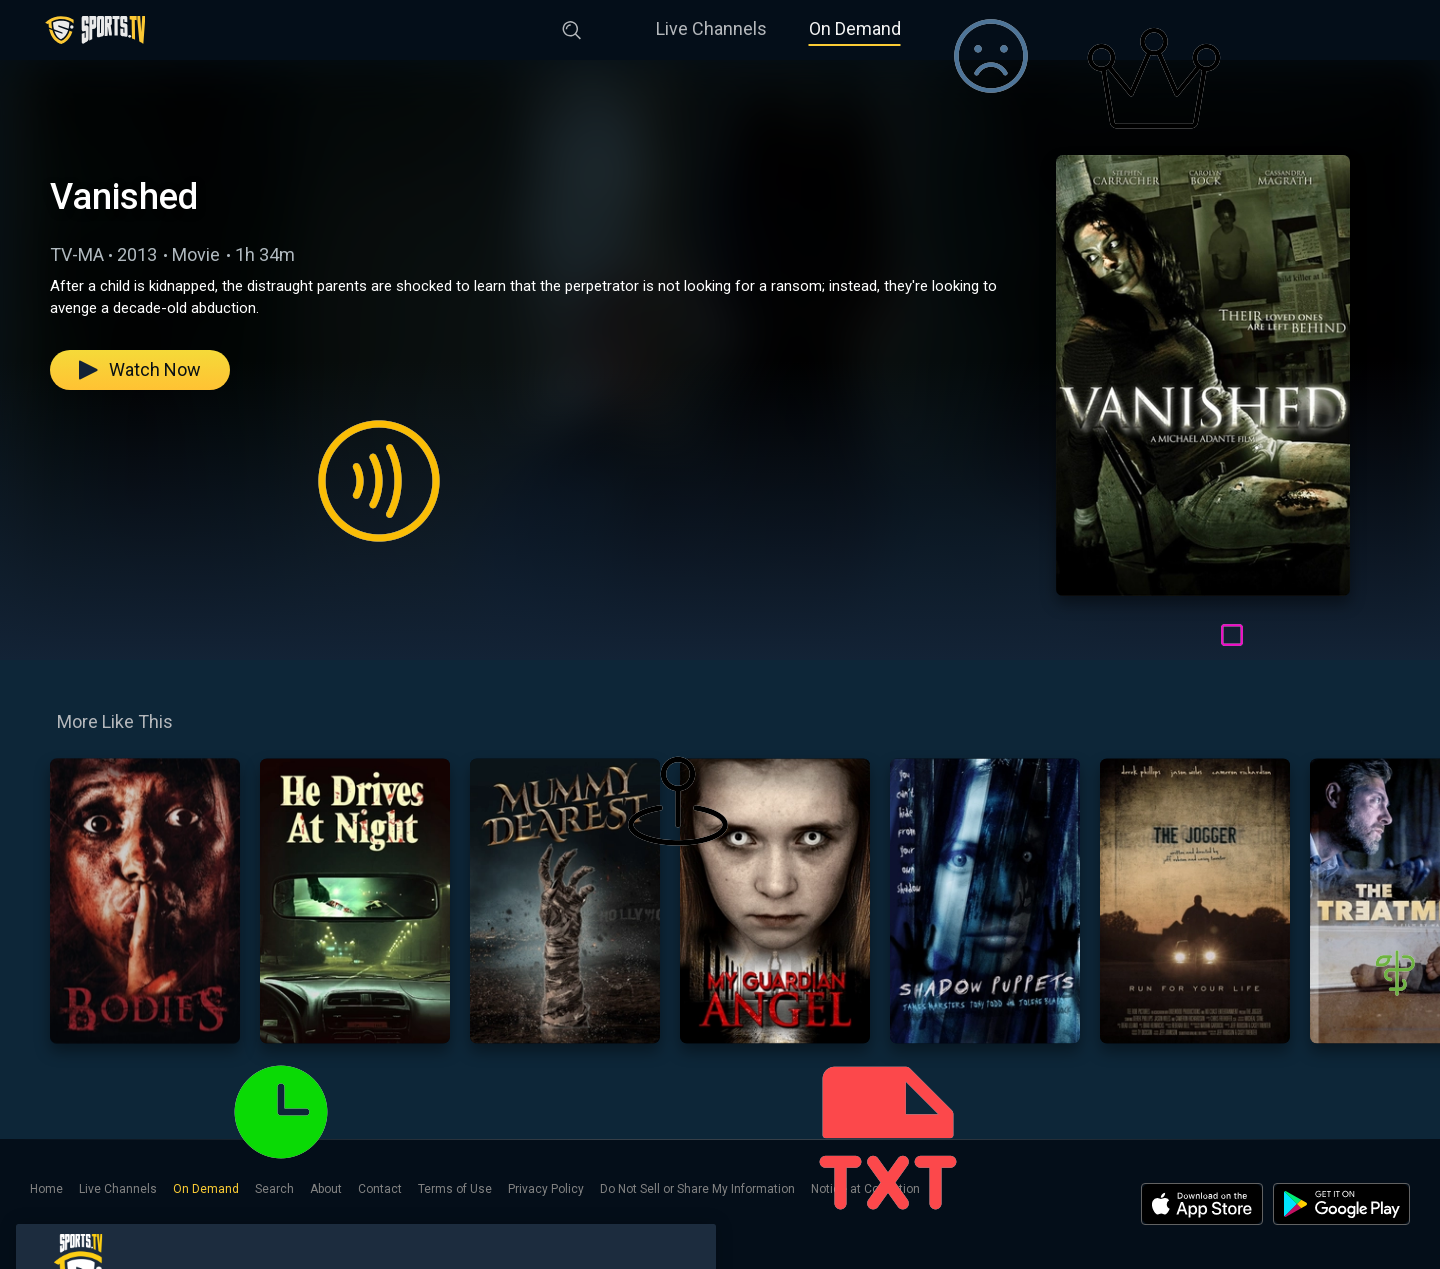 The height and width of the screenshot is (1269, 1440). I want to click on tap to pay with contactless payment, so click(379, 481).